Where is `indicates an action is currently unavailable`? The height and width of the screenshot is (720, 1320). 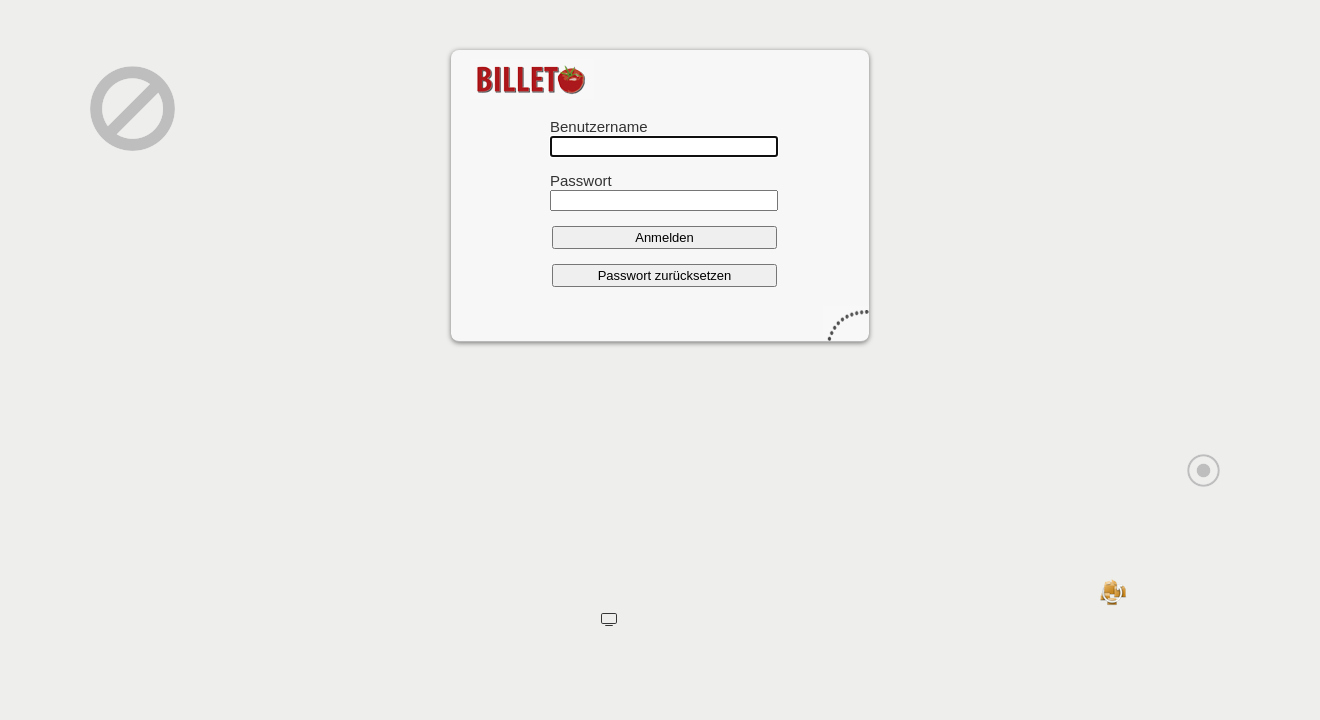
indicates an action is currently unavailable is located at coordinates (132, 108).